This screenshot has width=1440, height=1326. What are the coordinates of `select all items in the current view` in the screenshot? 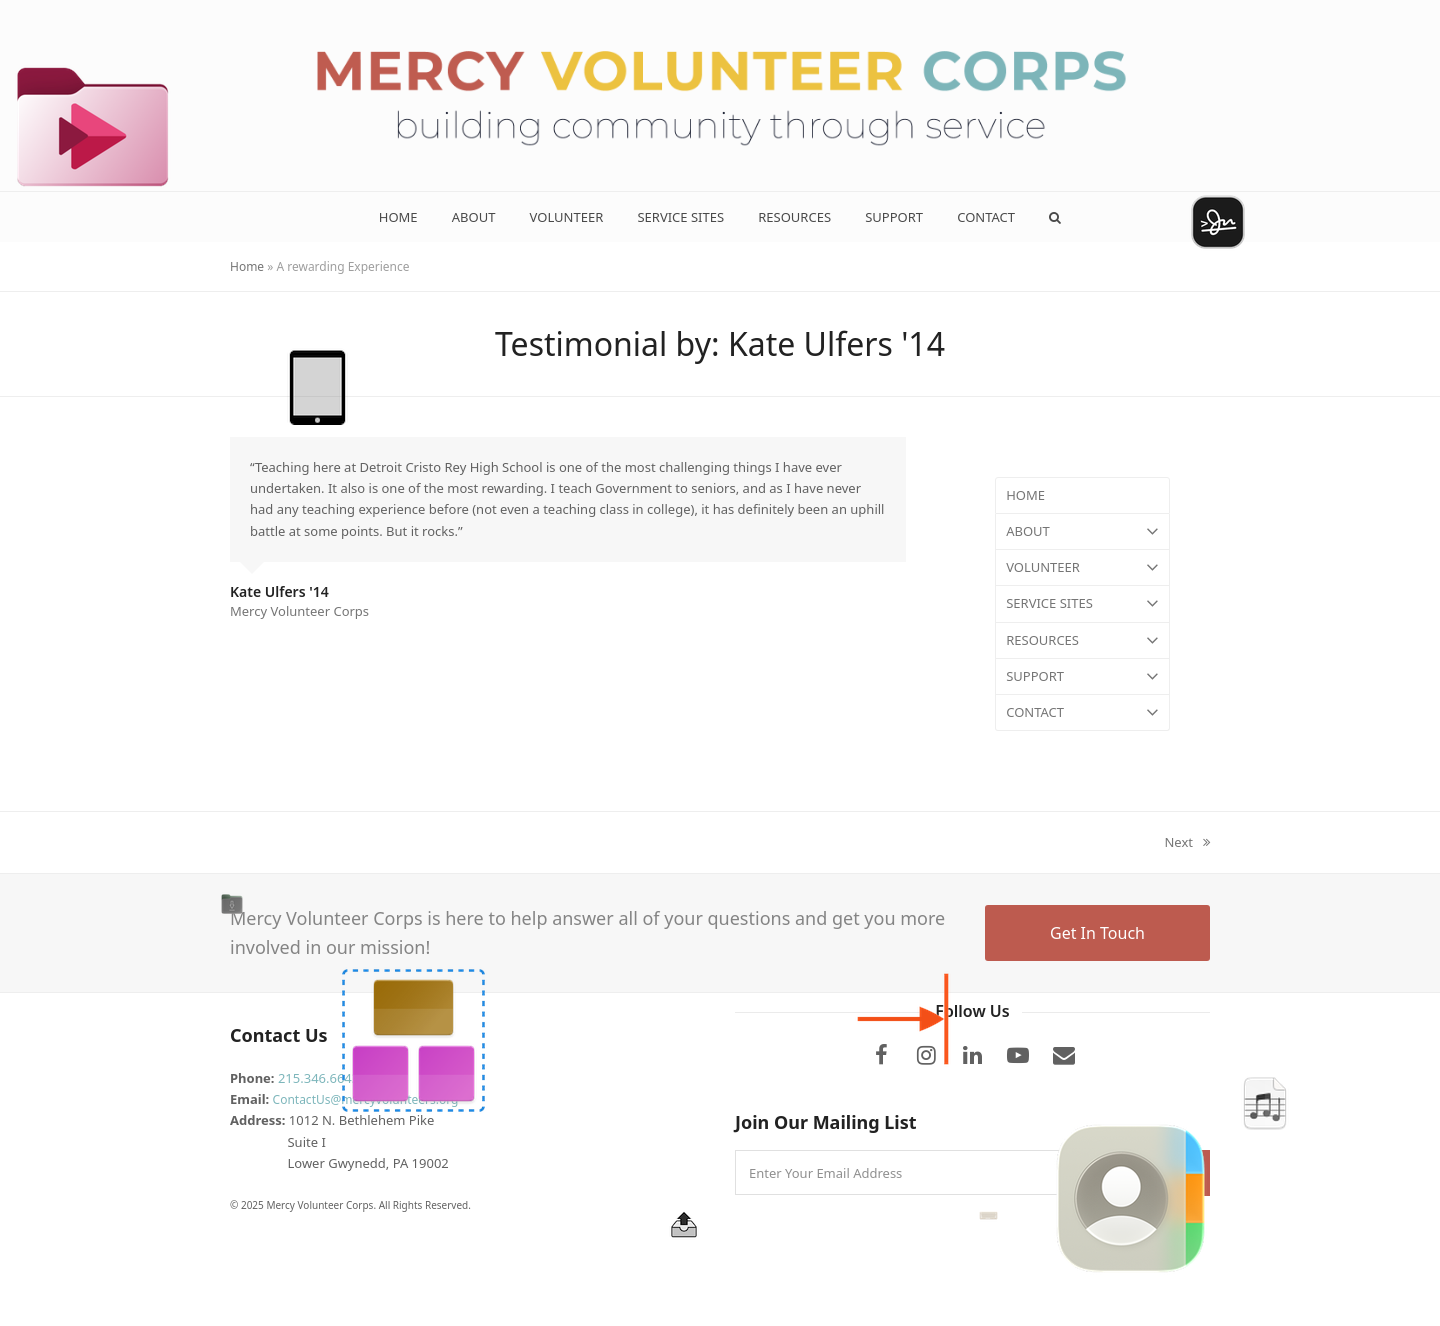 It's located at (413, 1040).